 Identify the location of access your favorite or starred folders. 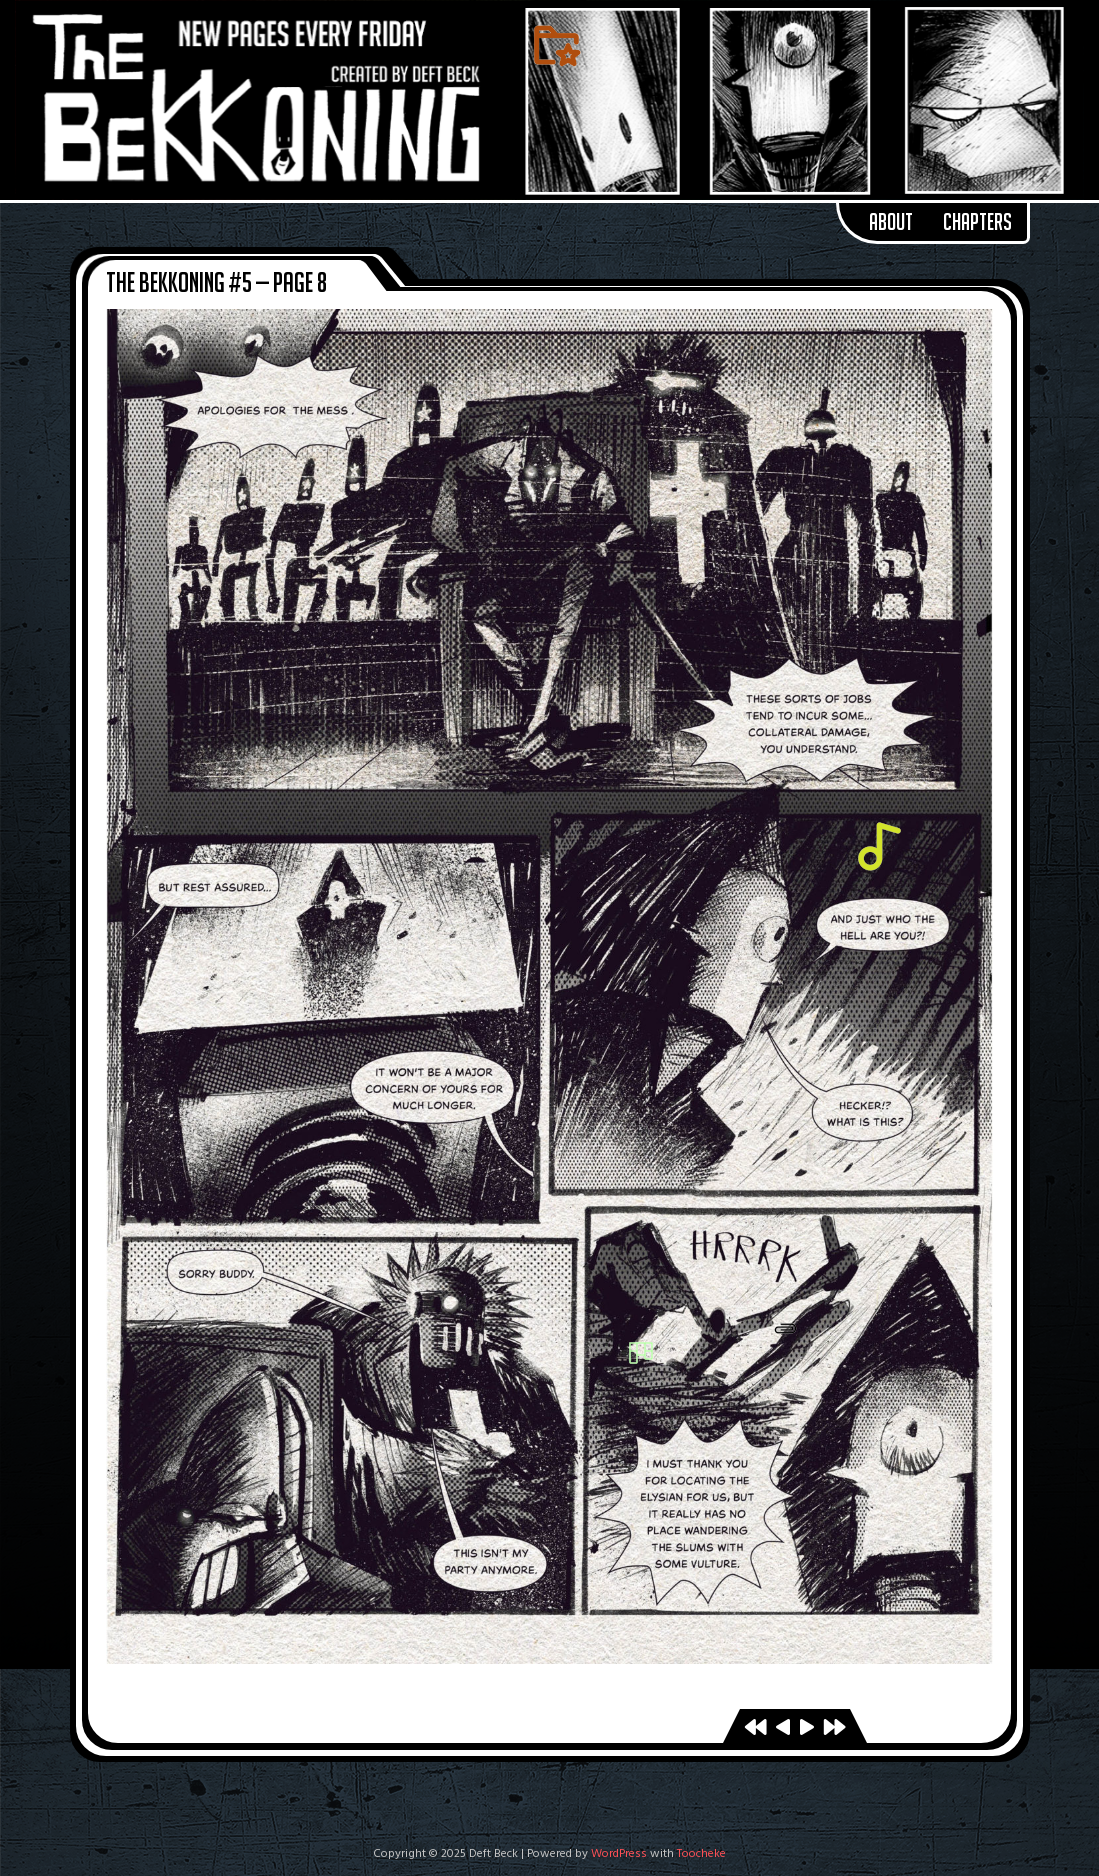
(556, 45).